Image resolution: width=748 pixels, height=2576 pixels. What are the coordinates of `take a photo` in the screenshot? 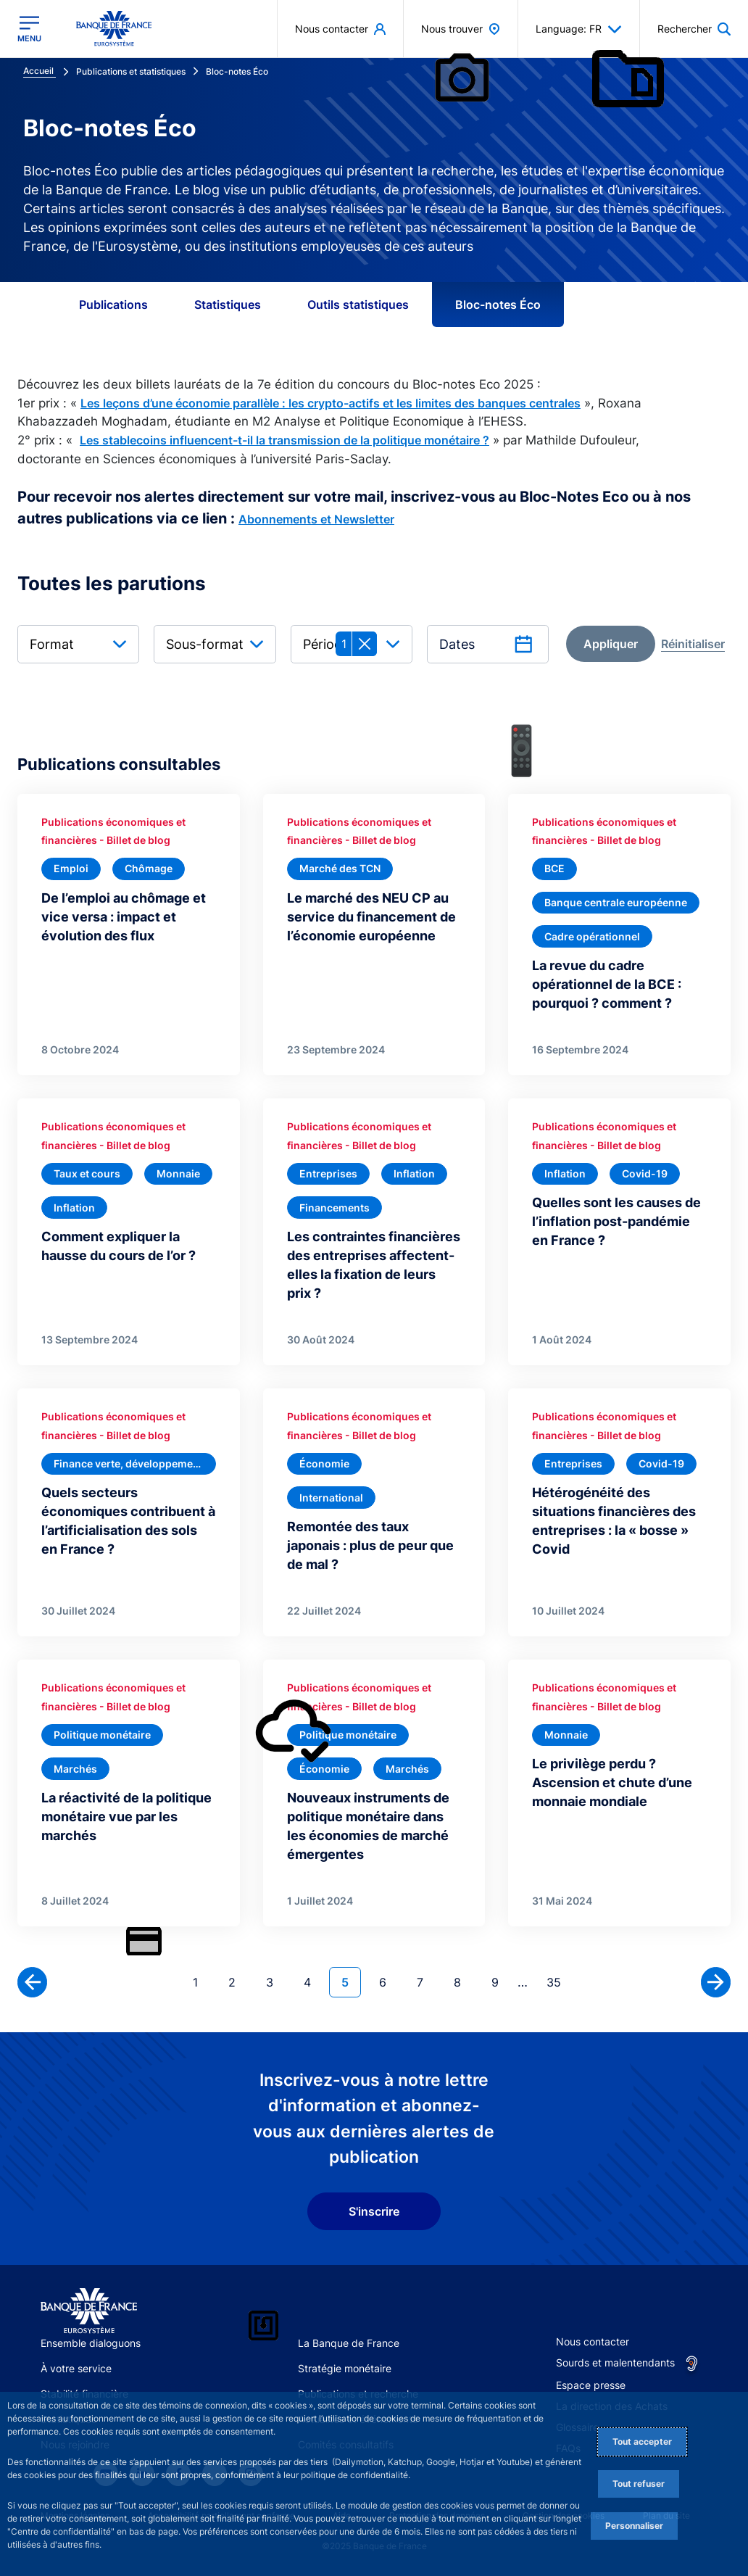 It's located at (462, 80).